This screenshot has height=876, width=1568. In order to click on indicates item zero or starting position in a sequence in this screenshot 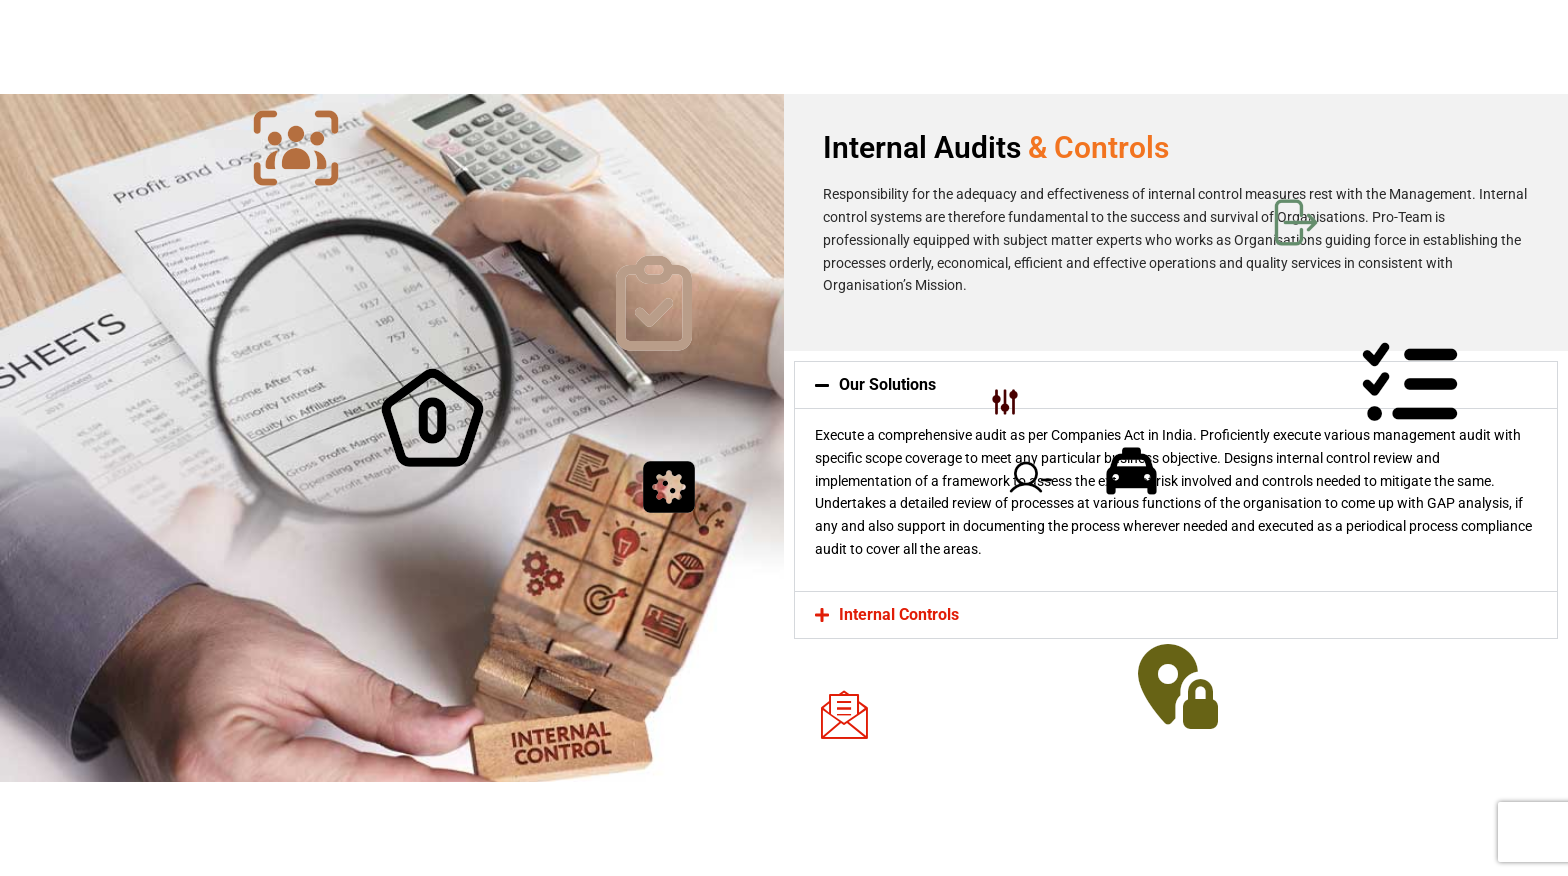, I will do `click(432, 420)`.